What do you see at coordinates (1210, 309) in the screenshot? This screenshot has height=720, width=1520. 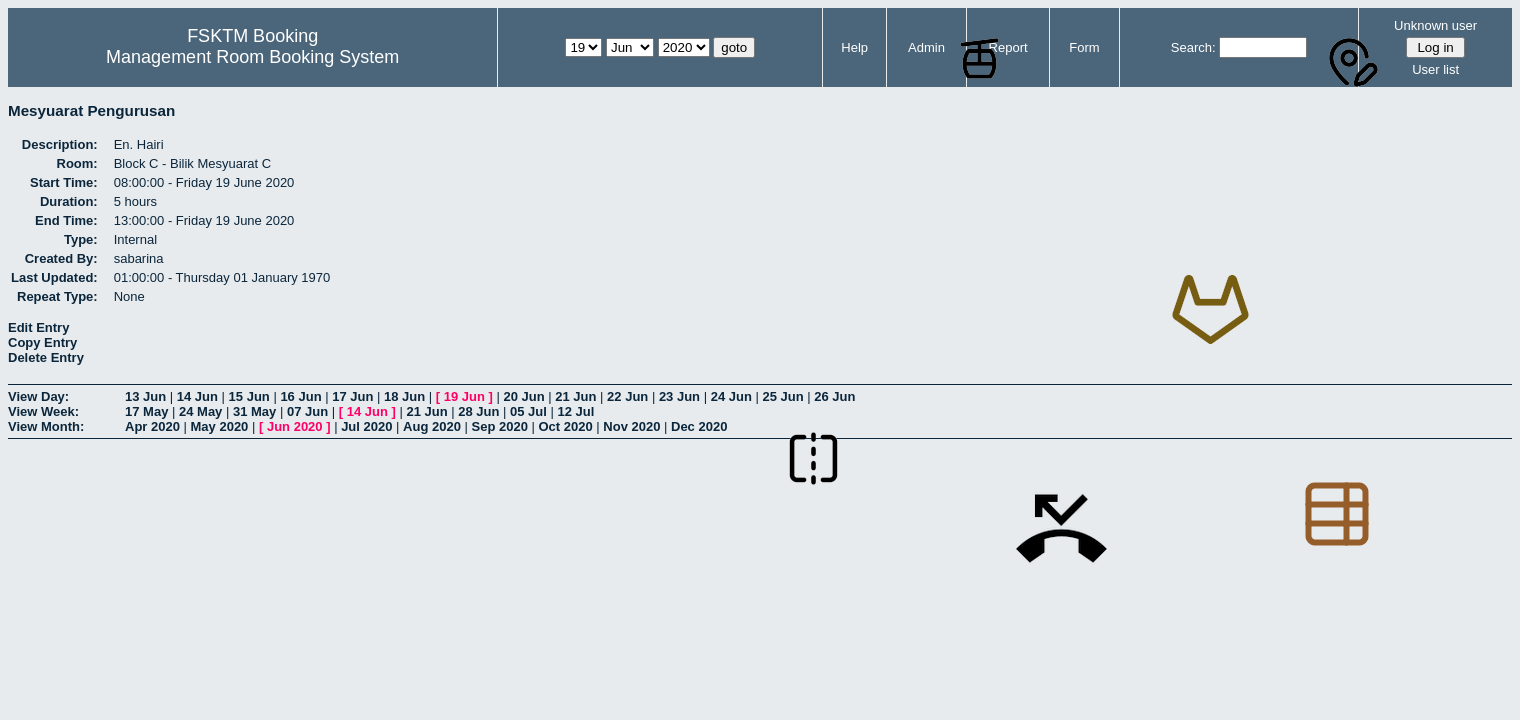 I see `open GitLab repository` at bounding box center [1210, 309].